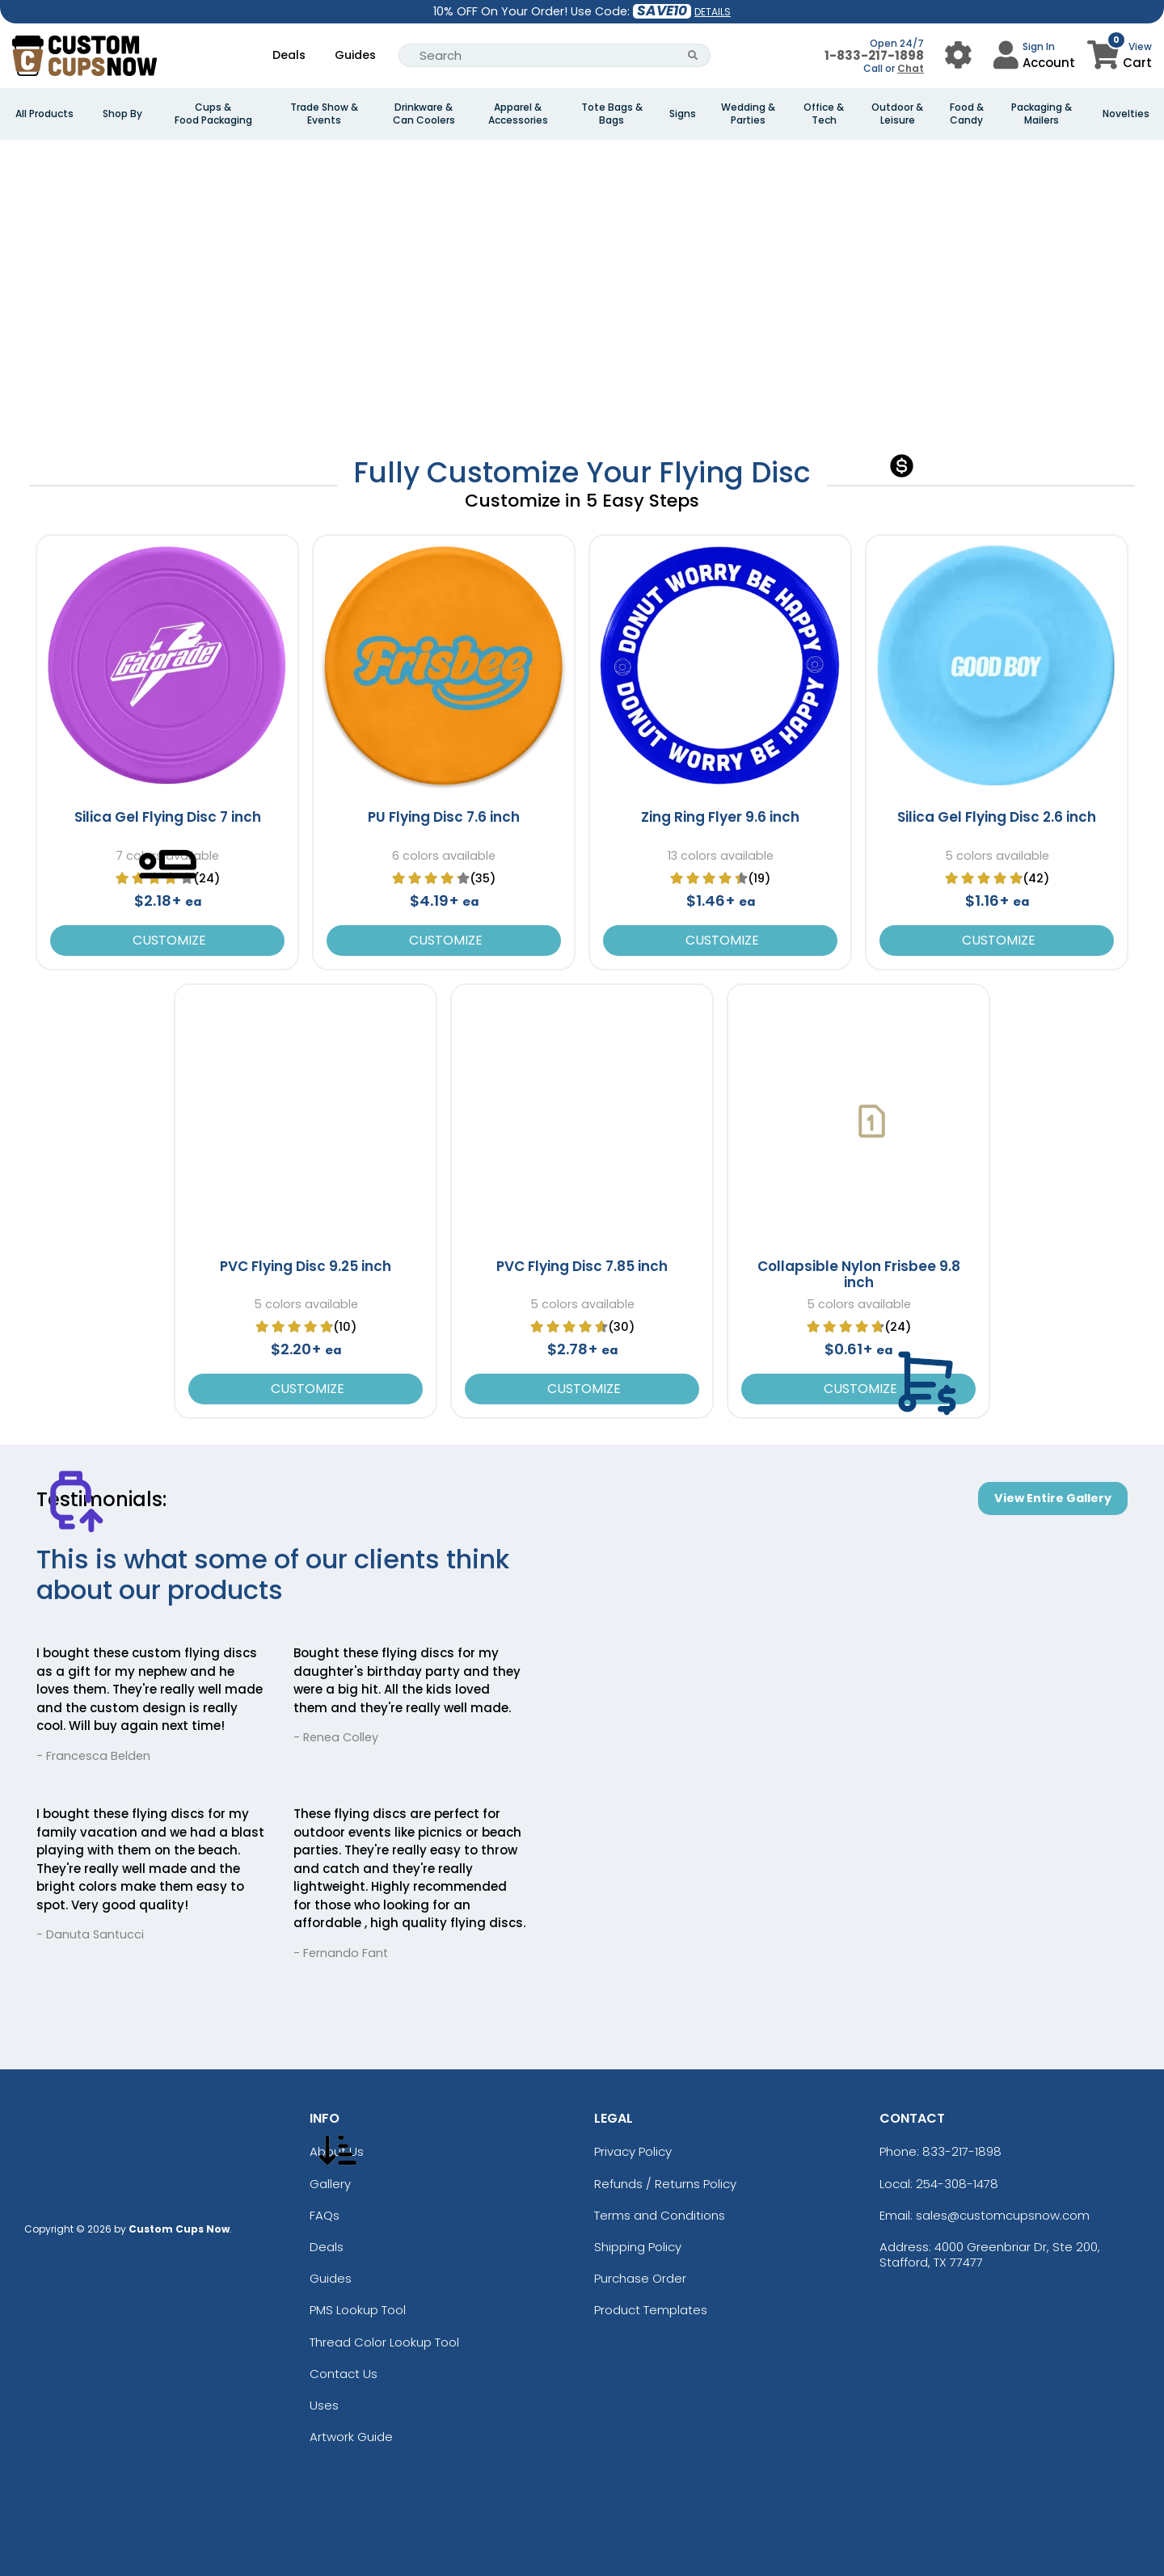 This screenshot has height=2576, width=1164. Describe the element at coordinates (901, 465) in the screenshot. I see `view your account balance` at that location.